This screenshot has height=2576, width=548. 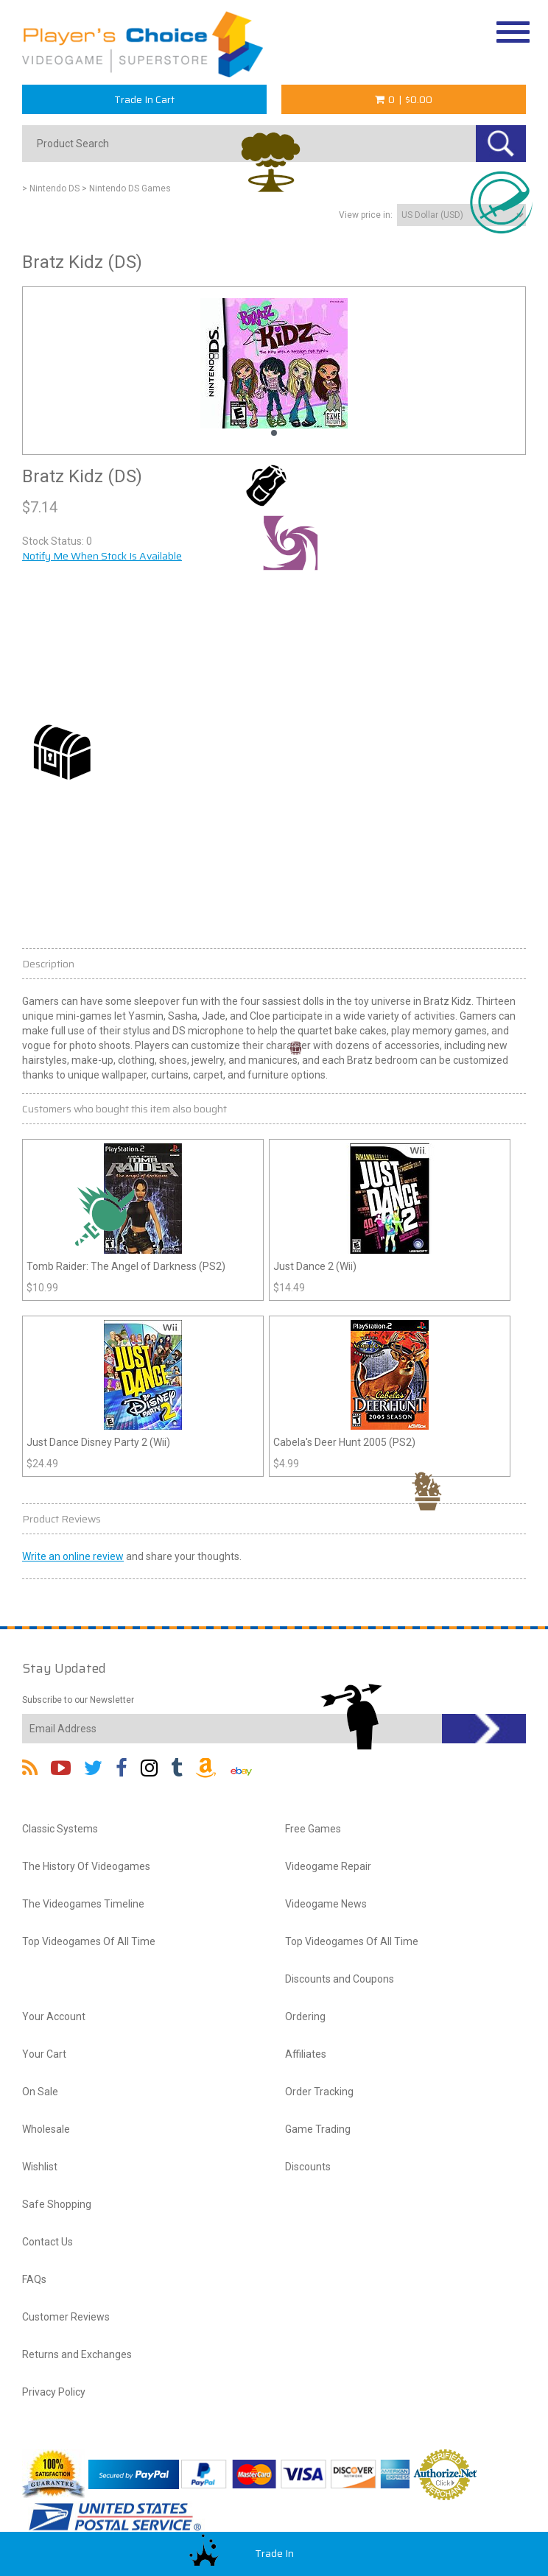 What do you see at coordinates (295, 1048) in the screenshot?
I see `inventory item representing storage or containers` at bounding box center [295, 1048].